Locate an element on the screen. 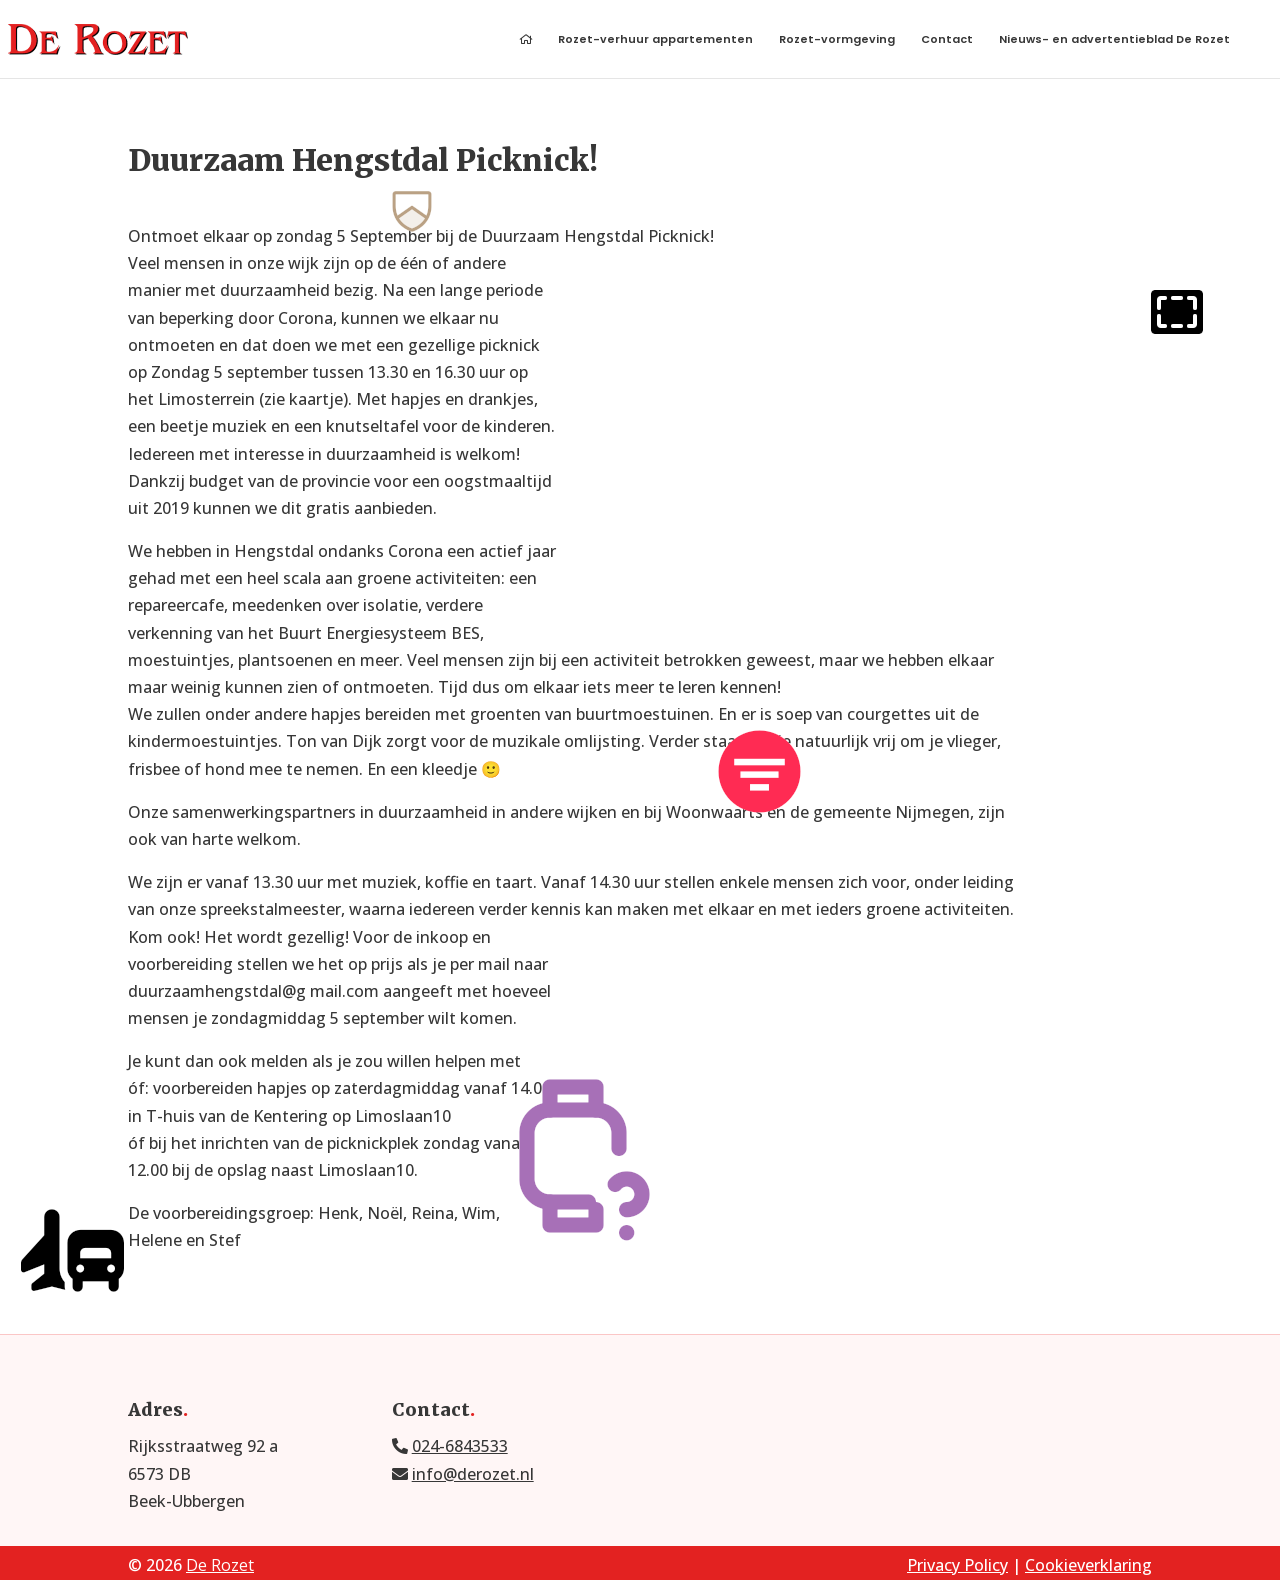 Image resolution: width=1280 pixels, height=1580 pixels. smartwatch help or support is located at coordinates (573, 1156).